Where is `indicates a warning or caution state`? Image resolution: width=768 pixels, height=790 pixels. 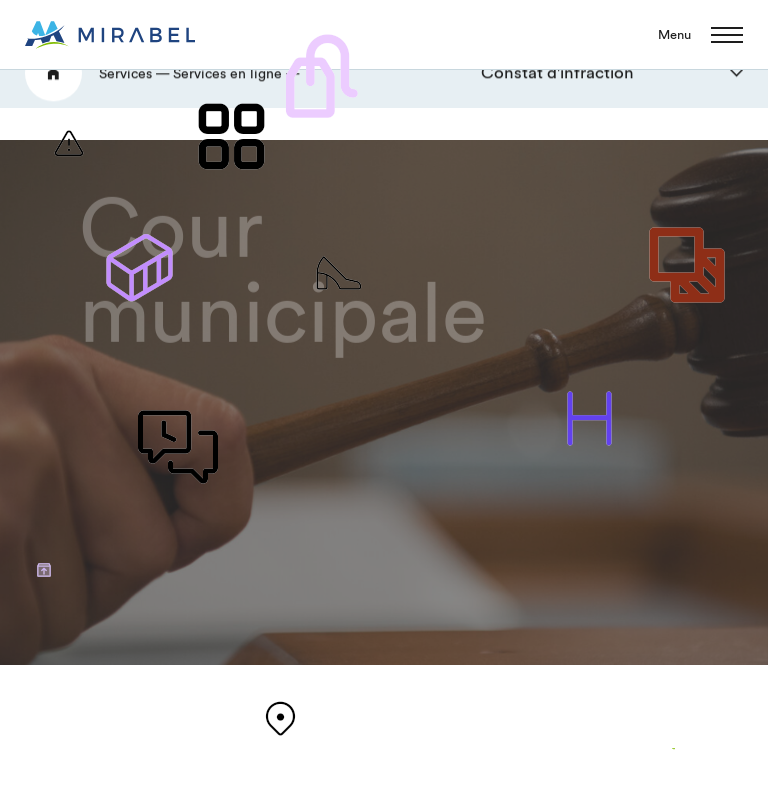
indicates a warning or caution state is located at coordinates (69, 143).